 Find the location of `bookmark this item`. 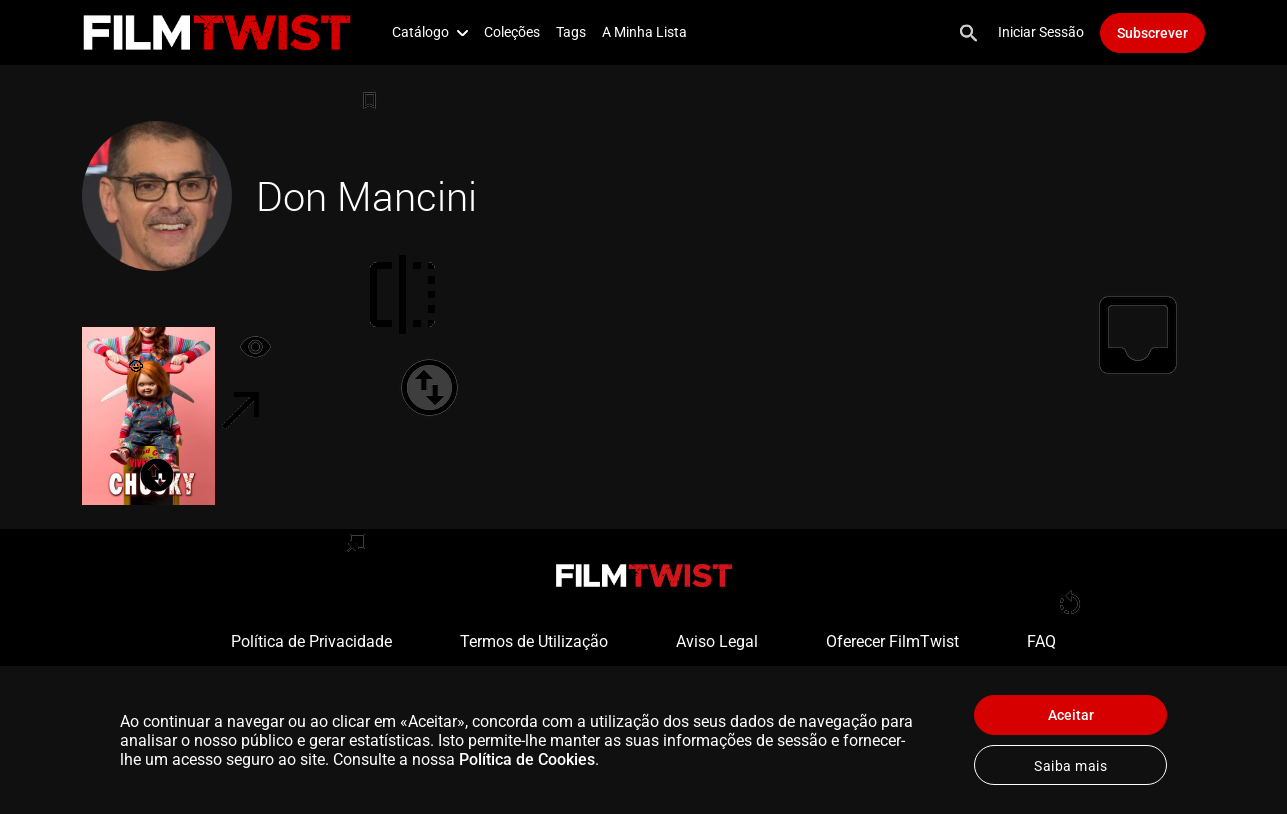

bookmark this item is located at coordinates (369, 100).